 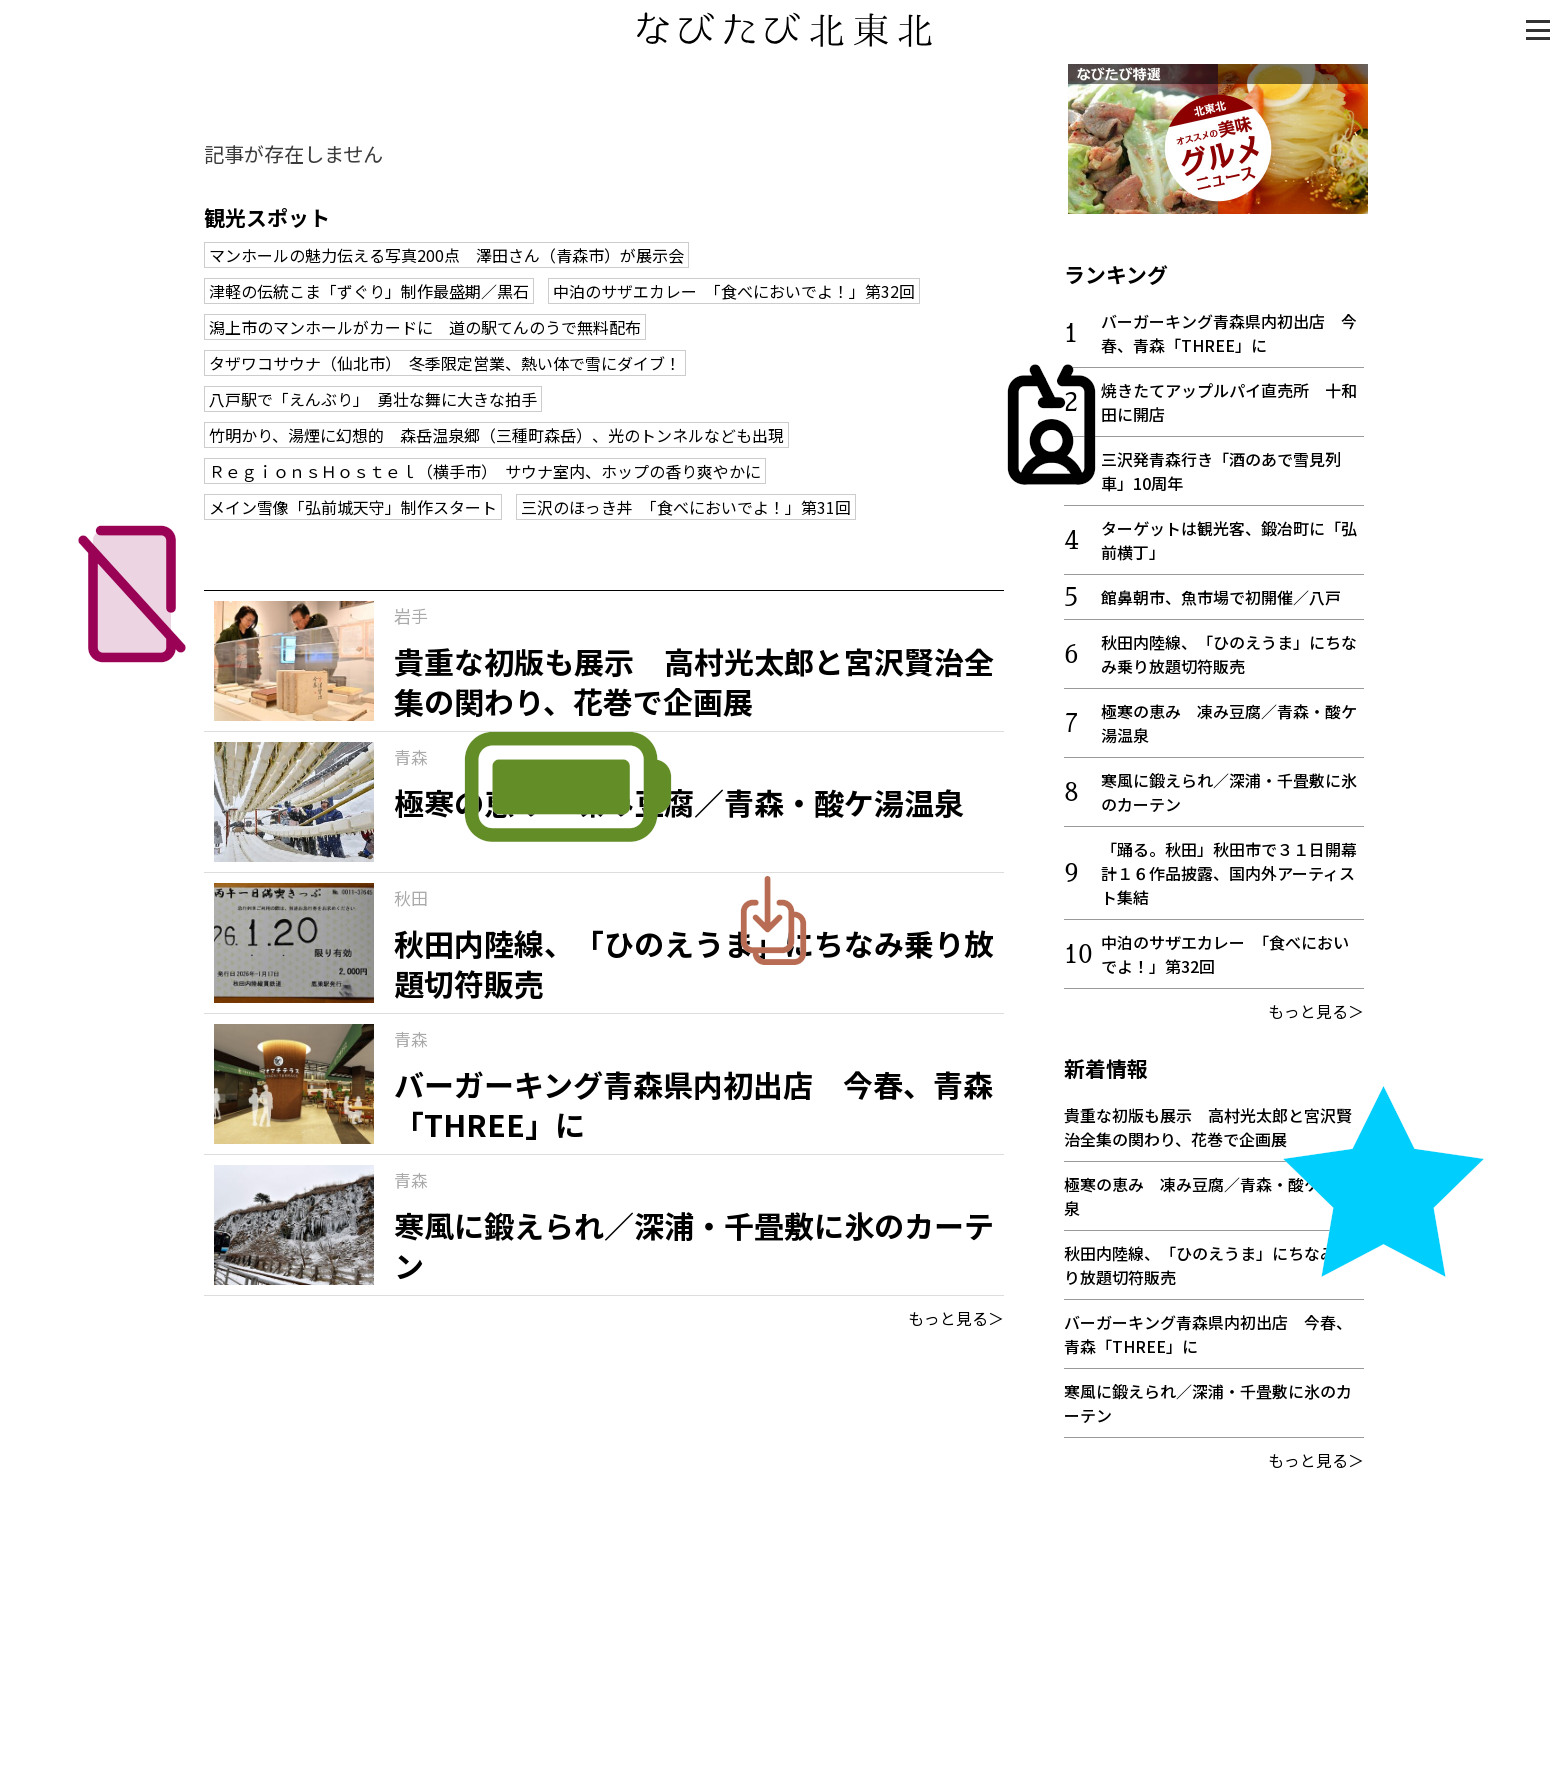 What do you see at coordinates (1051, 424) in the screenshot?
I see `view employee badge or identification` at bounding box center [1051, 424].